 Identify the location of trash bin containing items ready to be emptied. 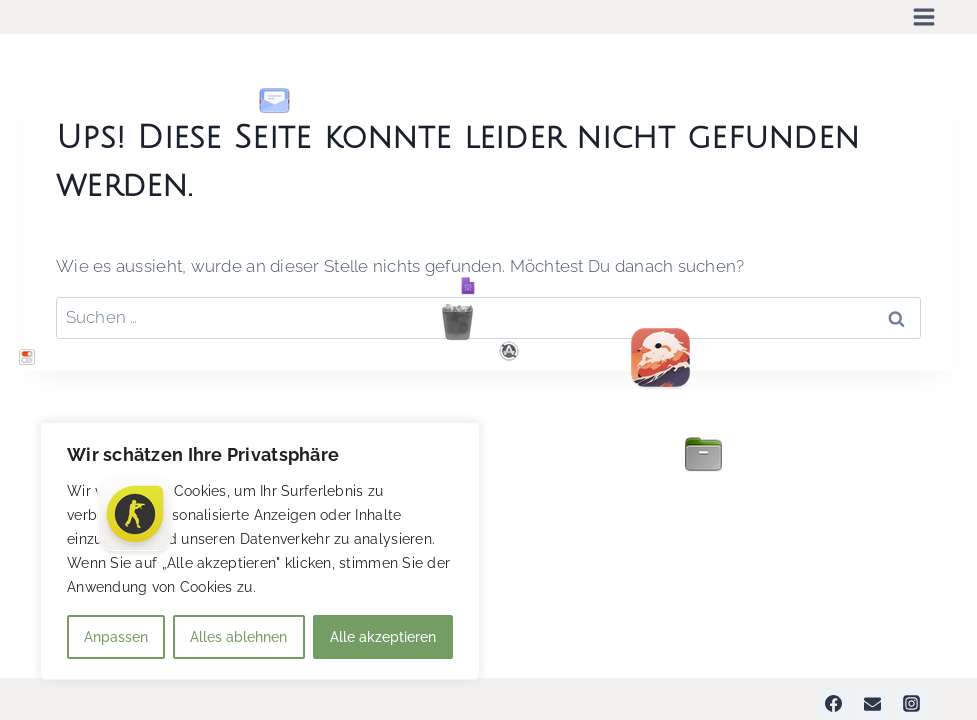
(457, 322).